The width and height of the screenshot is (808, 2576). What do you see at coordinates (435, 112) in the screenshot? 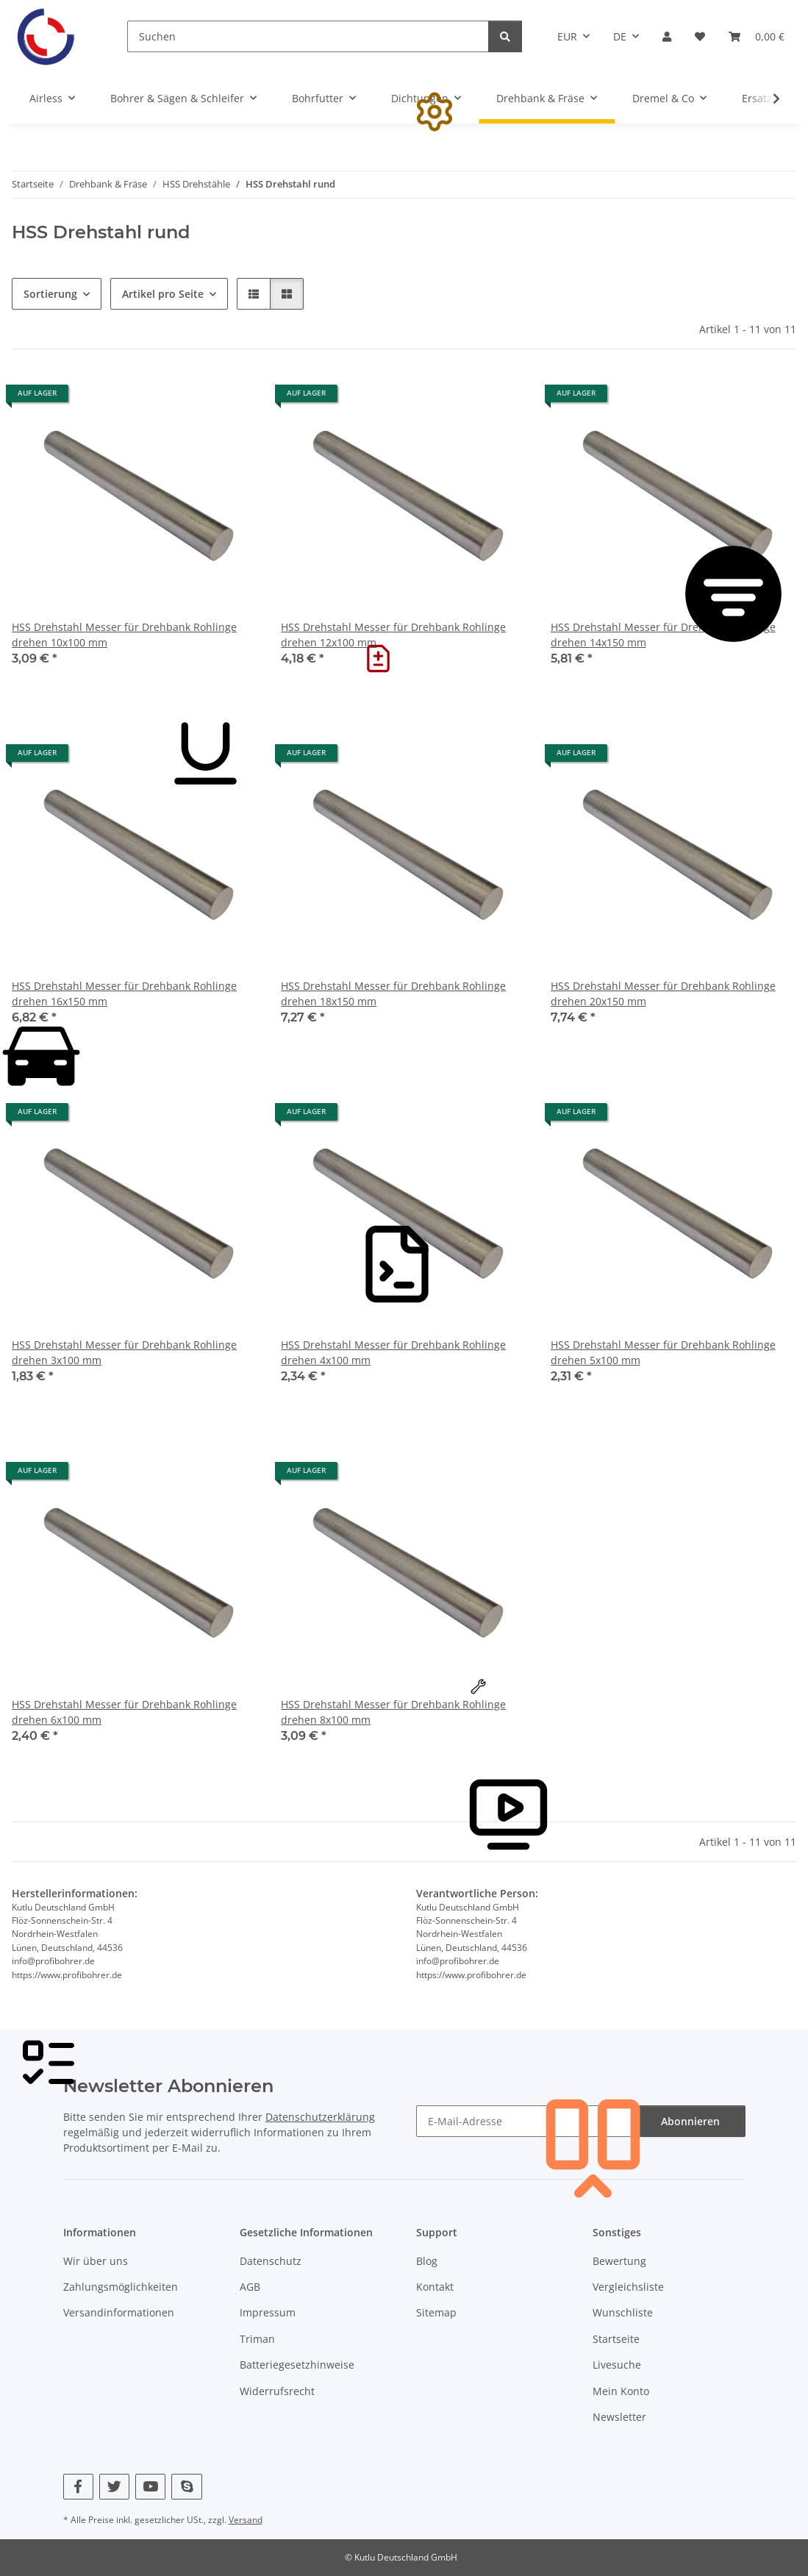
I see `open settings menu` at bounding box center [435, 112].